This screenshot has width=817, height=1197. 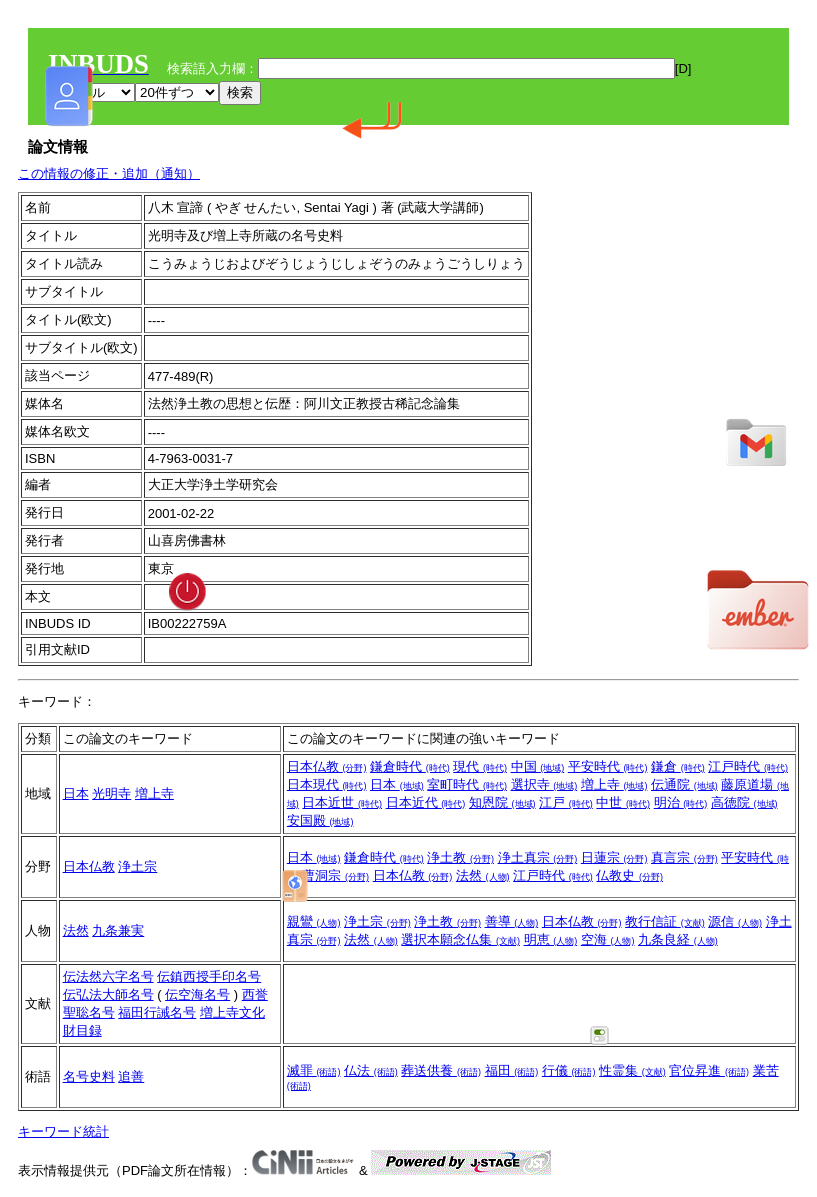 What do you see at coordinates (69, 96) in the screenshot?
I see `open contacts or address book app` at bounding box center [69, 96].